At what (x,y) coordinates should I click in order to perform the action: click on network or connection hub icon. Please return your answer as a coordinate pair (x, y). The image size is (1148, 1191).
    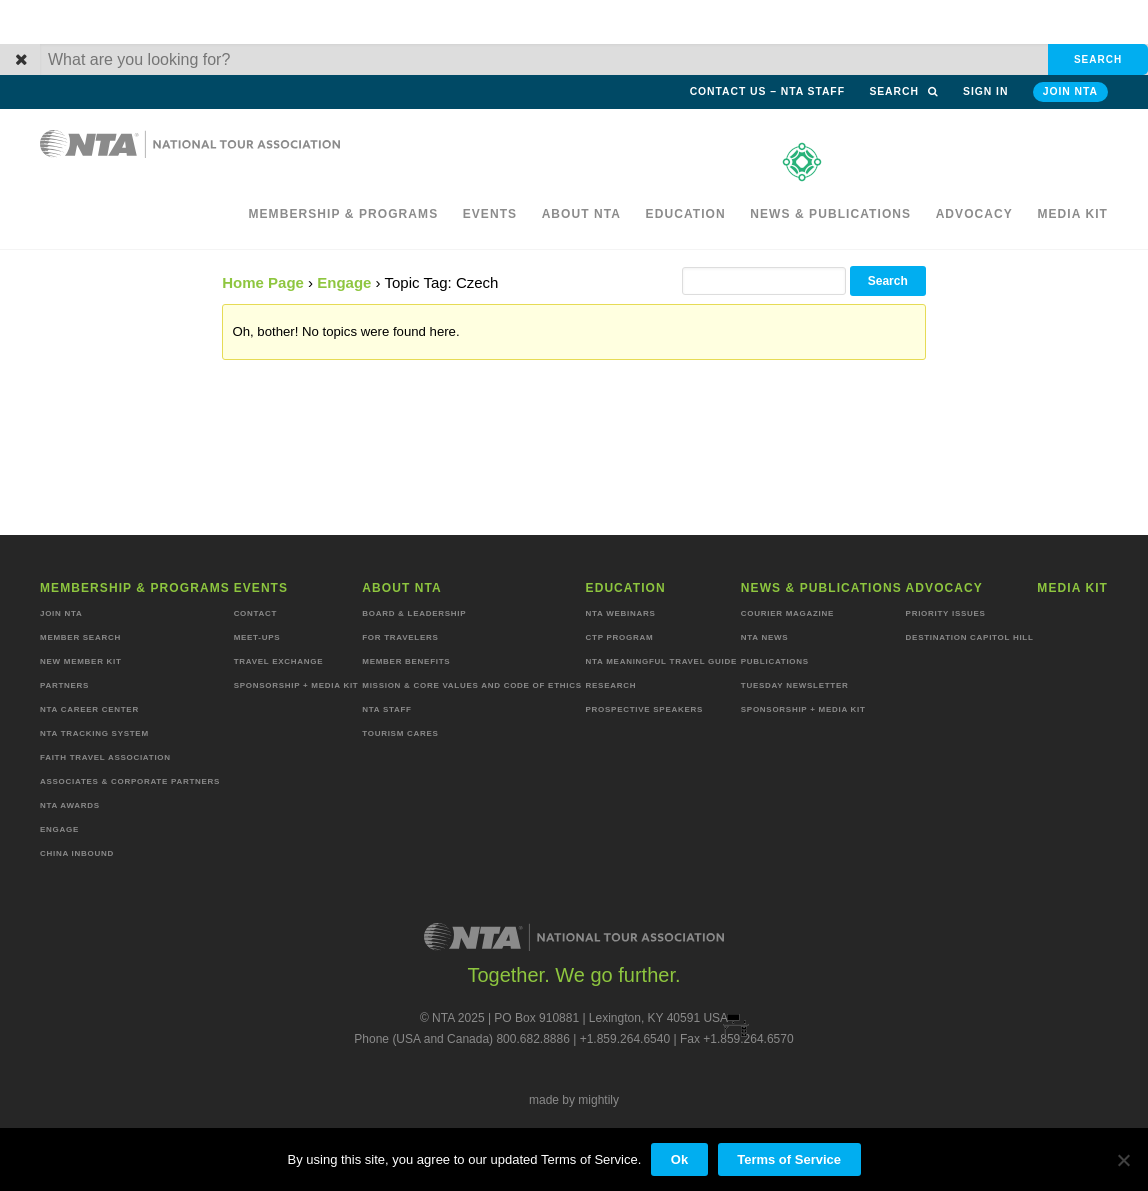
    Looking at the image, I should click on (802, 162).